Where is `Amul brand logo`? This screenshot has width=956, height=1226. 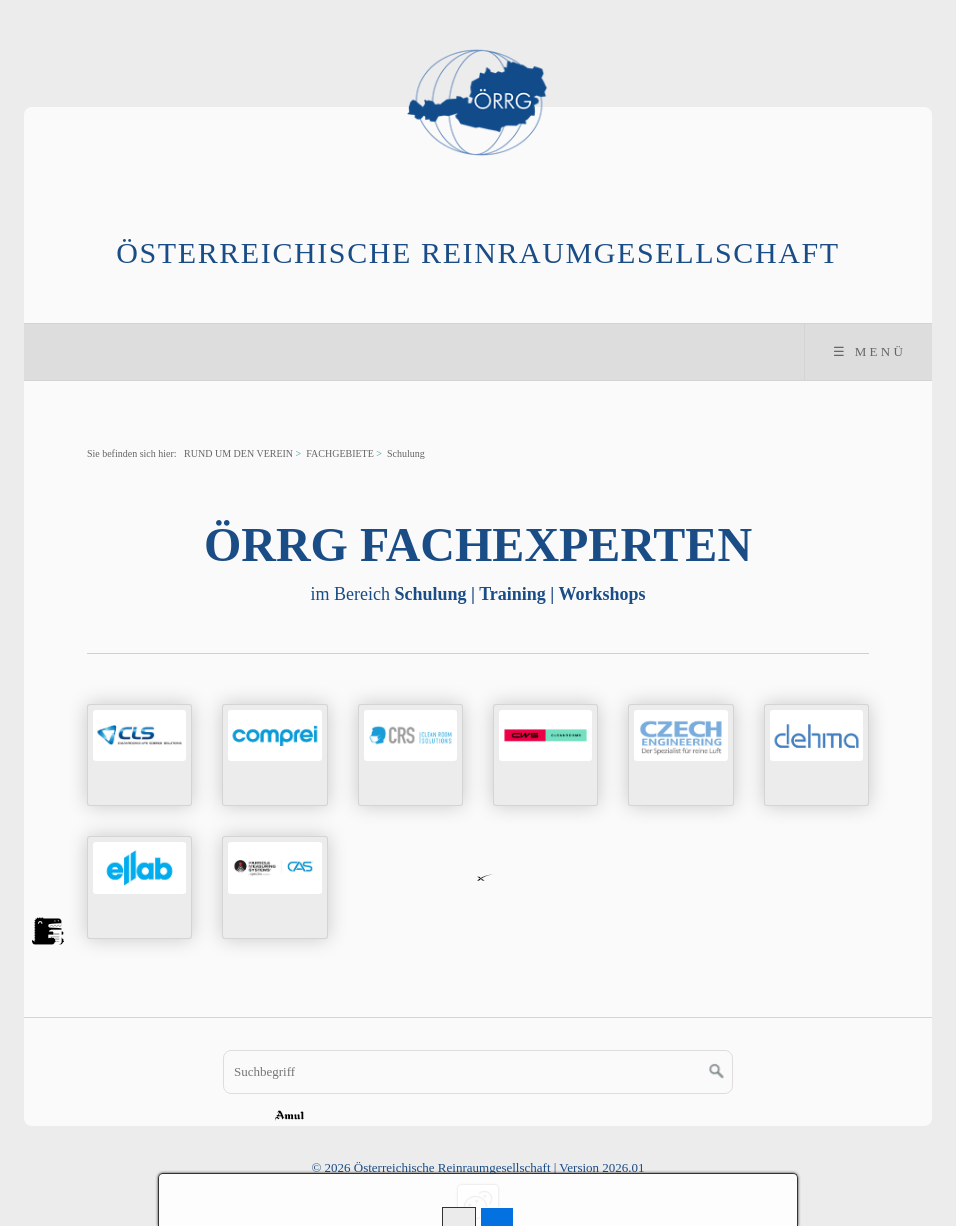 Amul brand logo is located at coordinates (289, 1115).